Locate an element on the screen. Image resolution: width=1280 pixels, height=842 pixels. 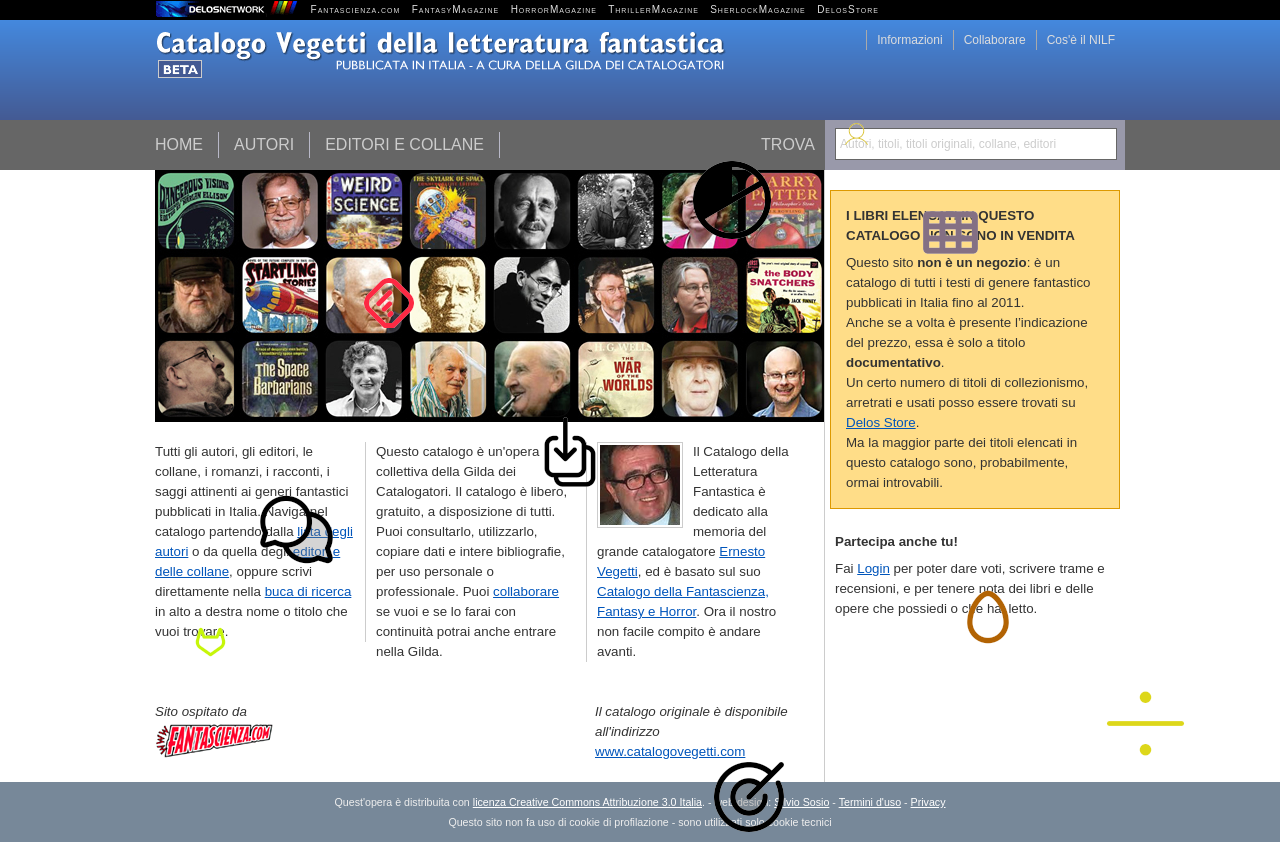
set a goal or target is located at coordinates (749, 797).